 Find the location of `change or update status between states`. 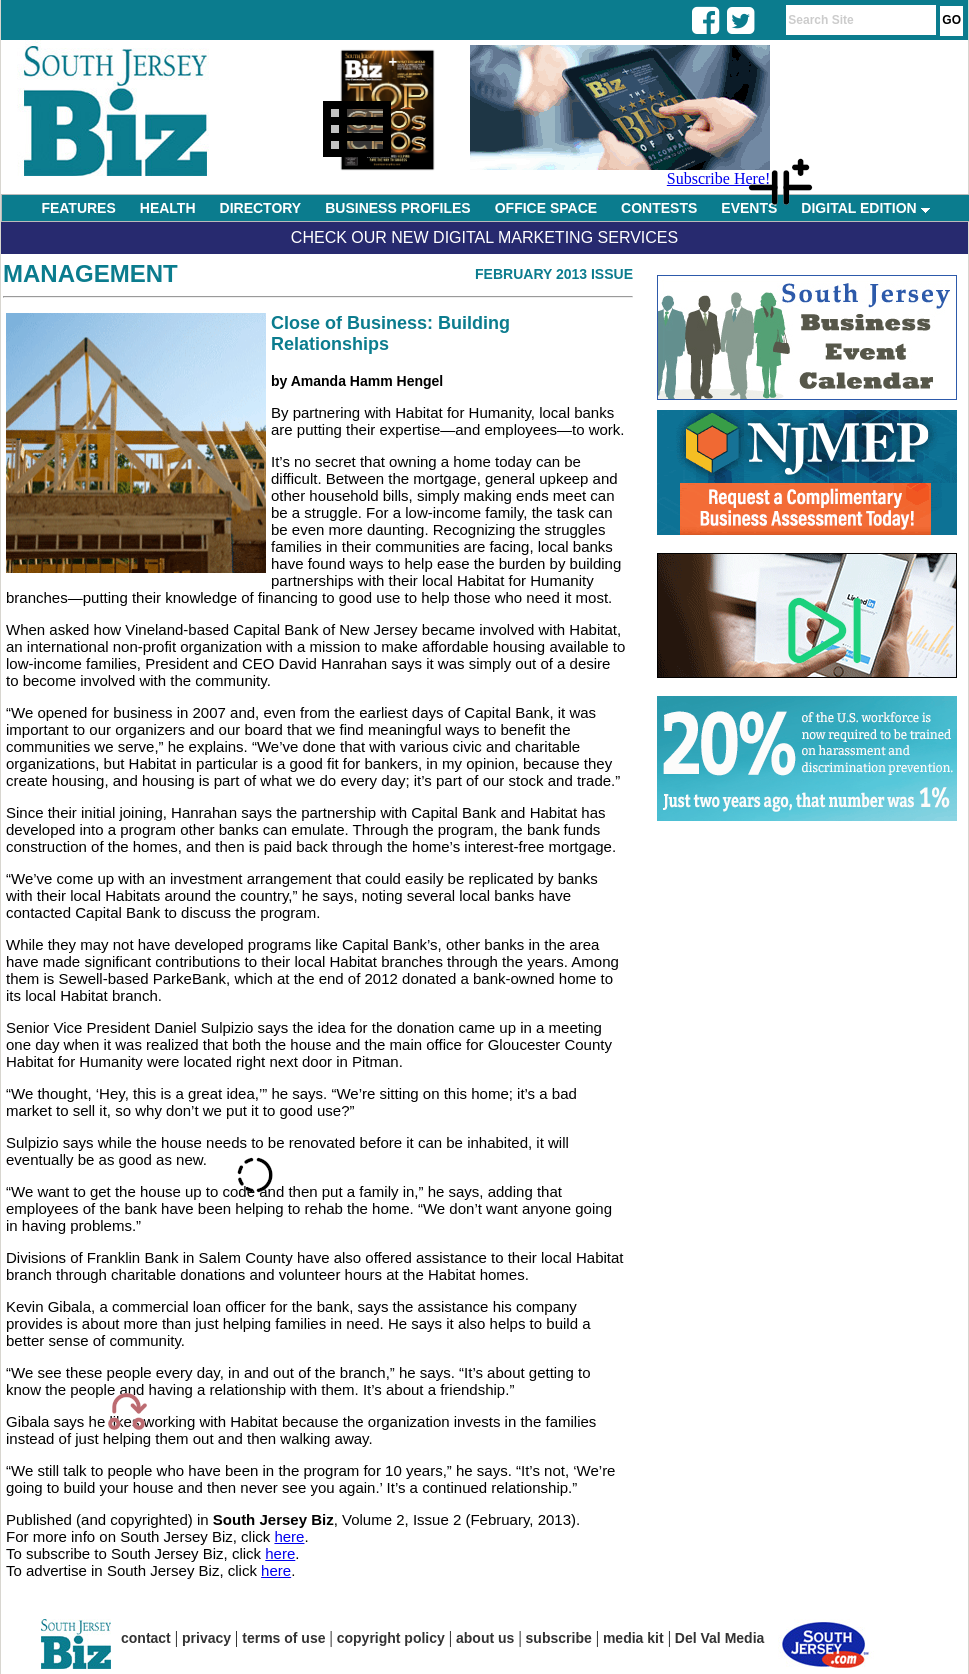

change or update status between states is located at coordinates (126, 1411).